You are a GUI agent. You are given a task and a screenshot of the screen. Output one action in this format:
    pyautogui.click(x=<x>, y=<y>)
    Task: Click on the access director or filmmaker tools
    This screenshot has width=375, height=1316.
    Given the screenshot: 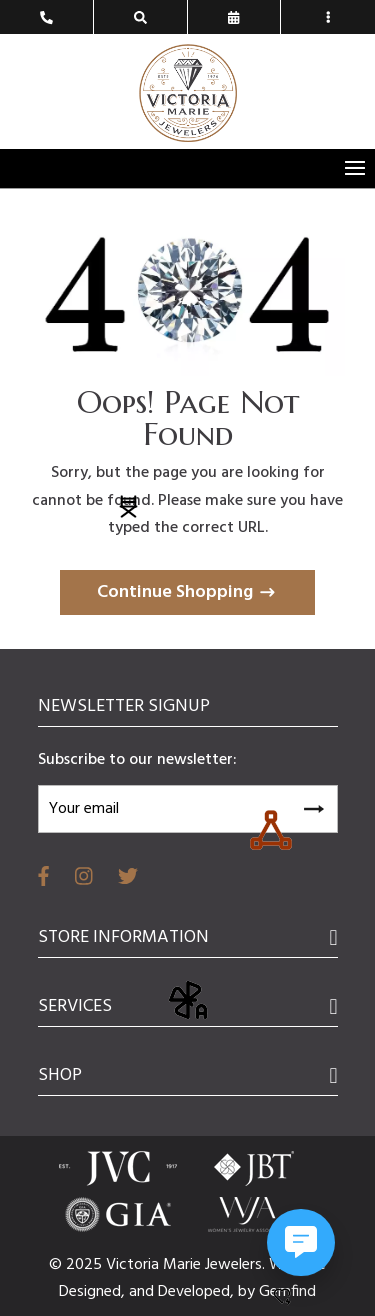 What is the action you would take?
    pyautogui.click(x=128, y=506)
    